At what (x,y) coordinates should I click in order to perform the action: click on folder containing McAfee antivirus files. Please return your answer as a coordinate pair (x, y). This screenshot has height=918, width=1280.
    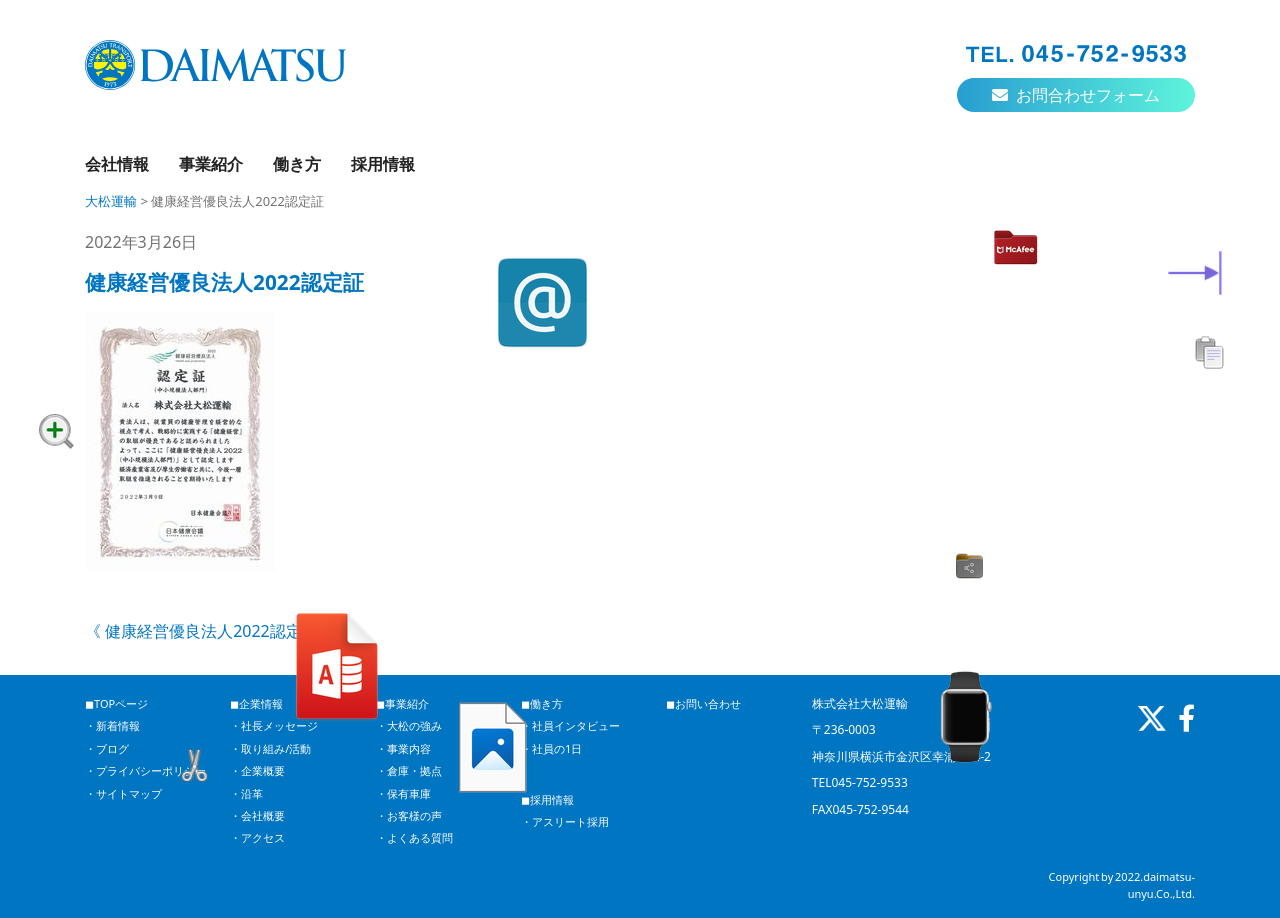
    Looking at the image, I should click on (1015, 248).